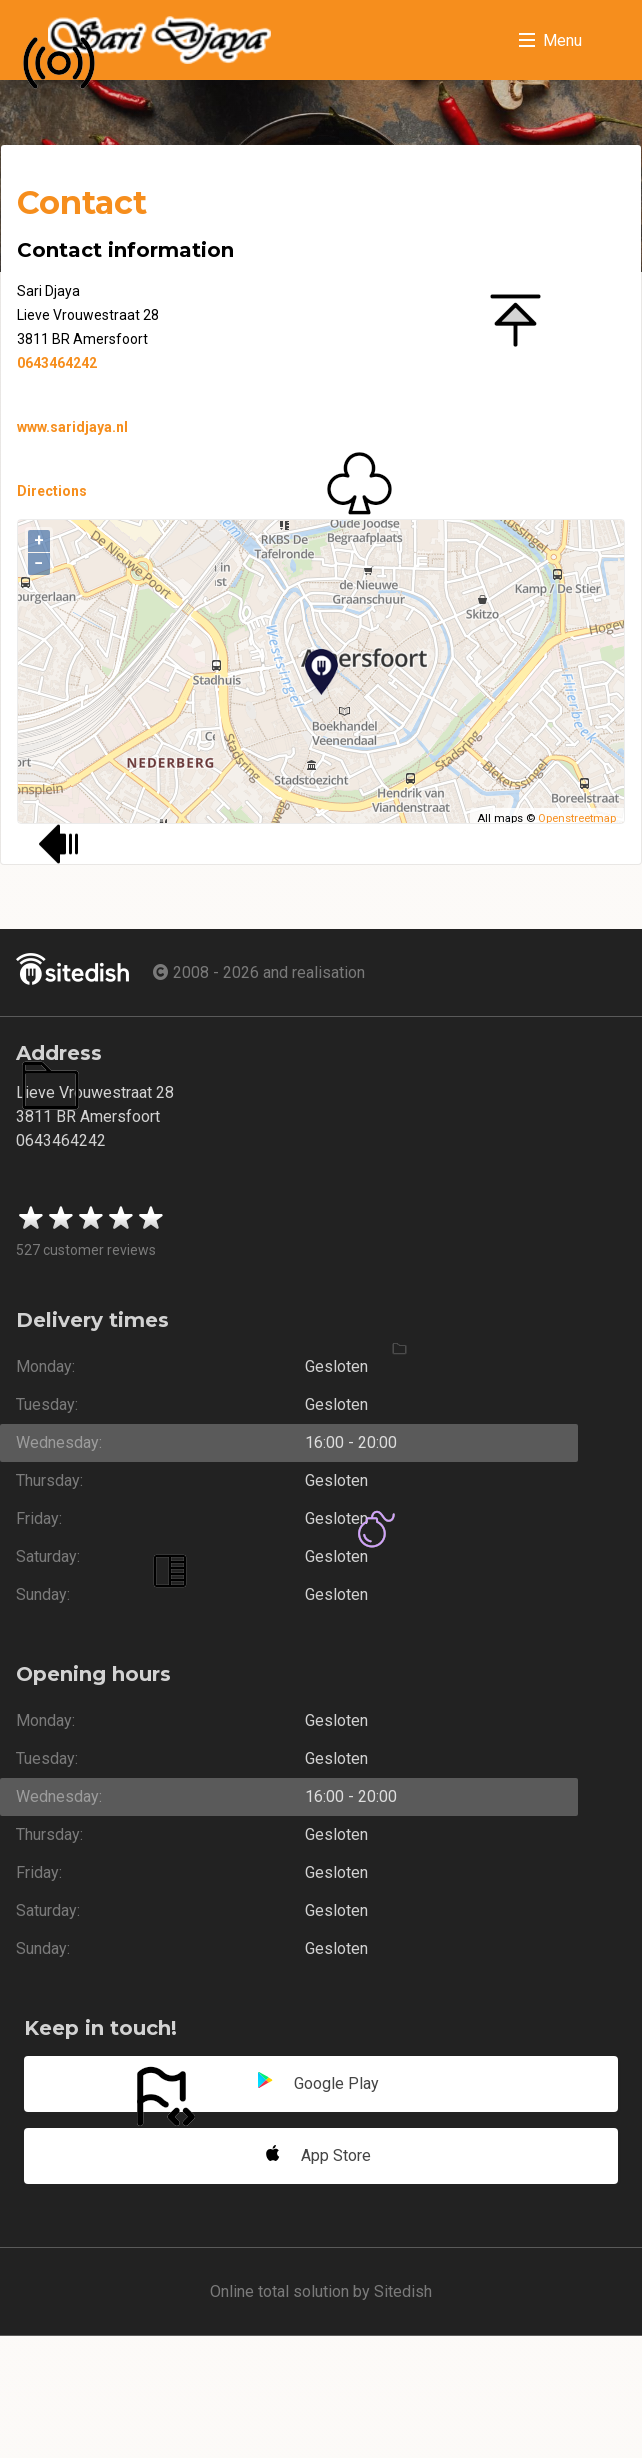  Describe the element at coordinates (399, 1348) in the screenshot. I see `open file folder` at that location.